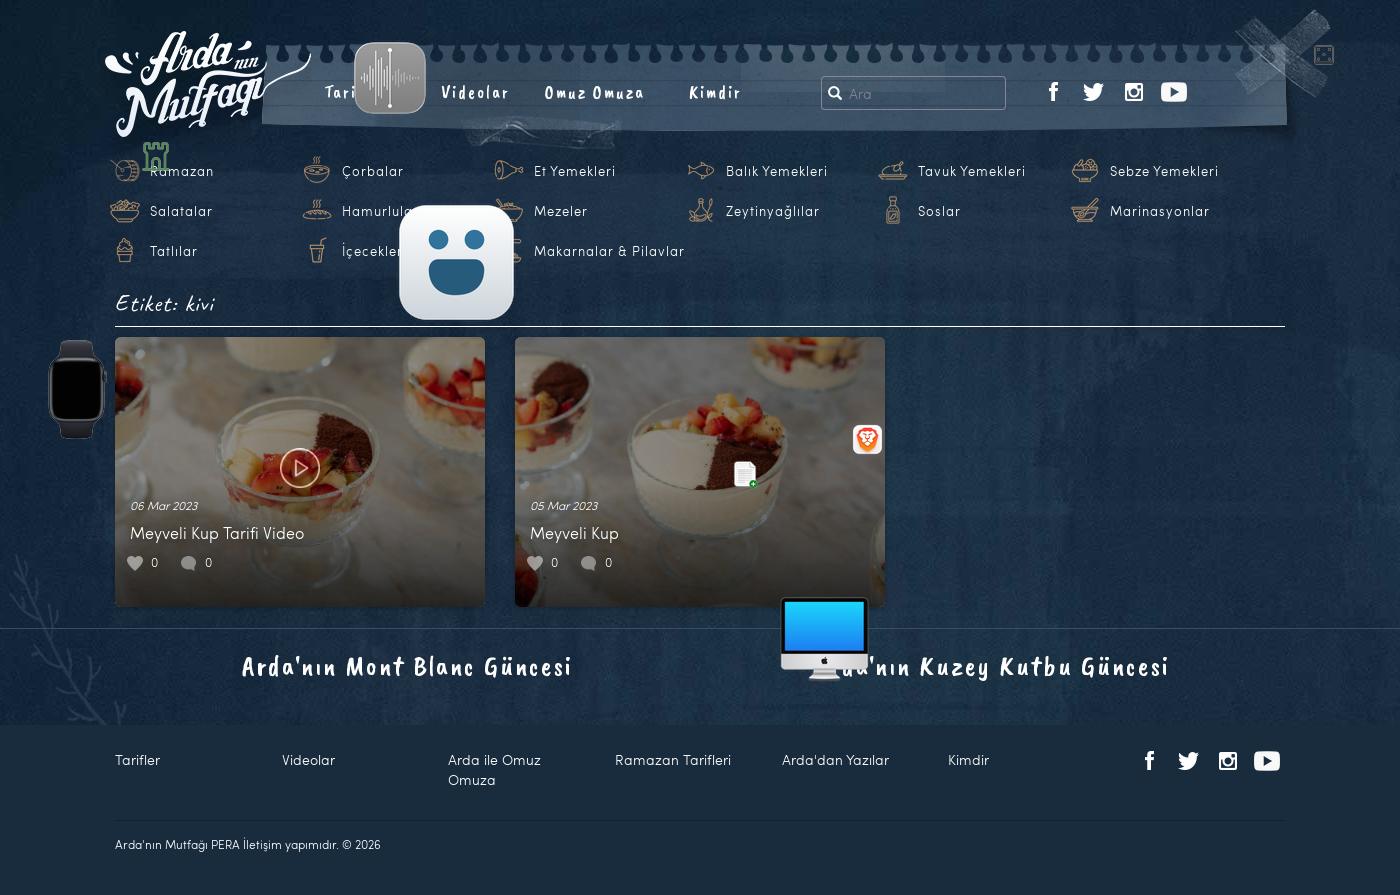 The height and width of the screenshot is (895, 1400). I want to click on apple watch se (2nd generation) device icon, so click(76, 389).